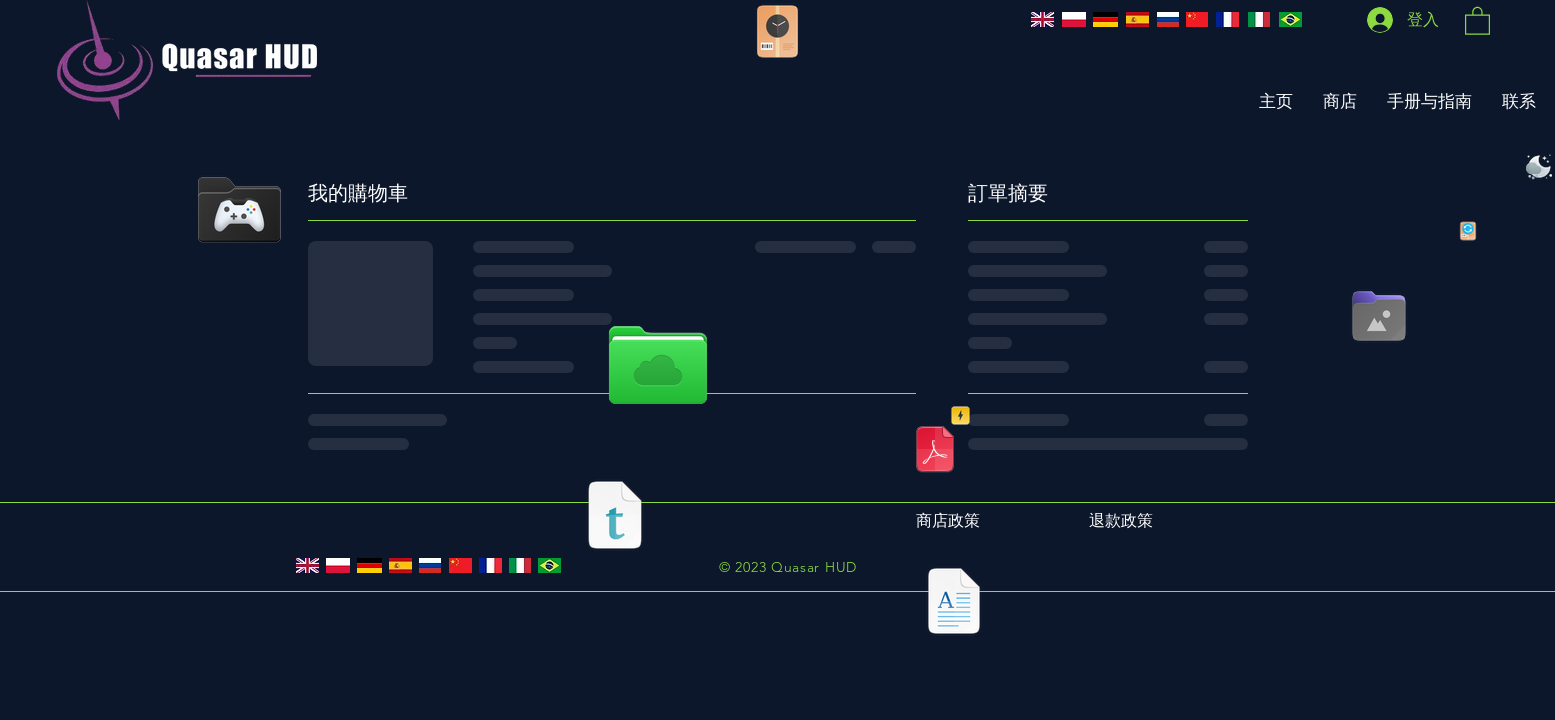 Image resolution: width=1555 pixels, height=720 pixels. Describe the element at coordinates (615, 515) in the screenshot. I see `a typst document file` at that location.